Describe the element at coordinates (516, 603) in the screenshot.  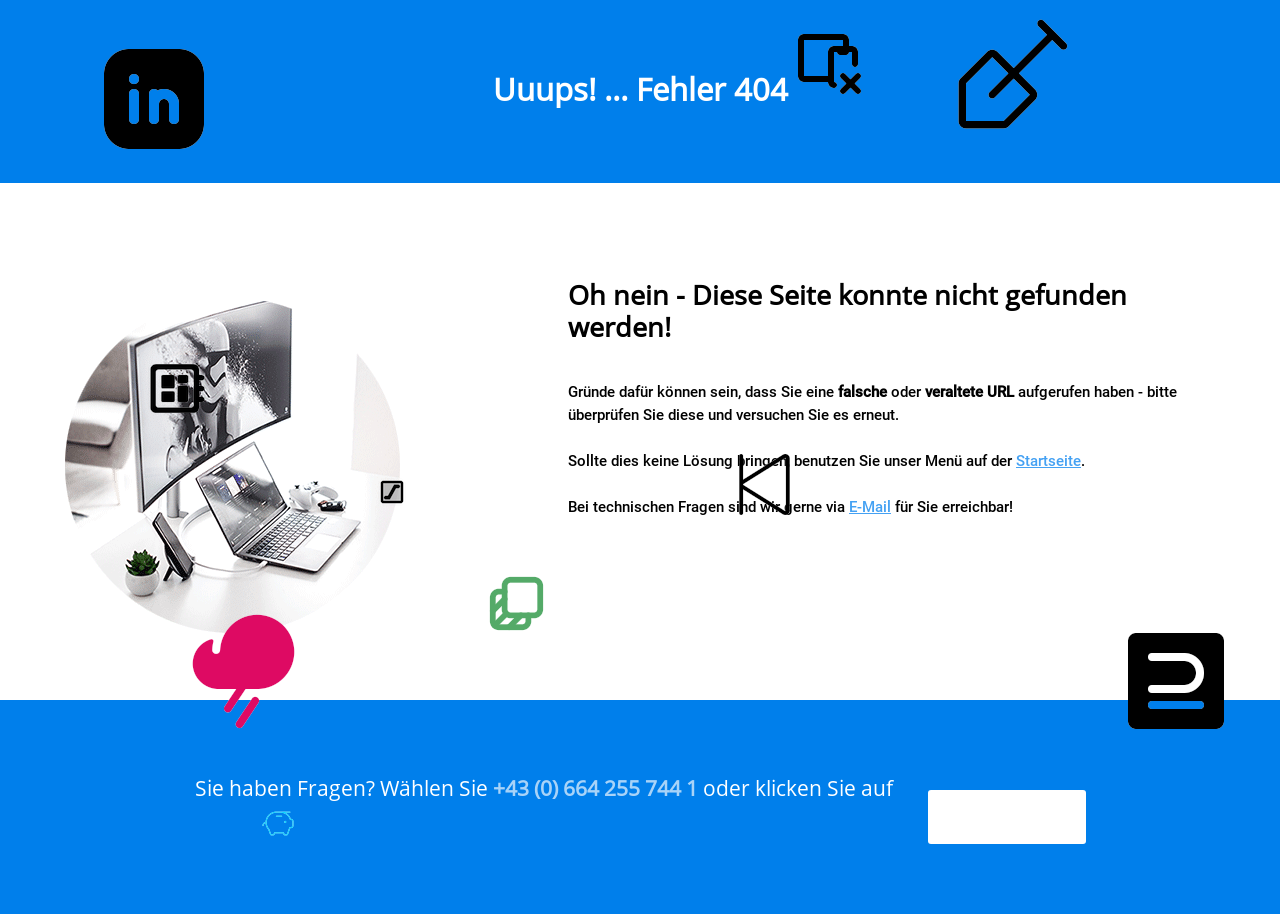
I see `select the bottom layer in a stack` at that location.